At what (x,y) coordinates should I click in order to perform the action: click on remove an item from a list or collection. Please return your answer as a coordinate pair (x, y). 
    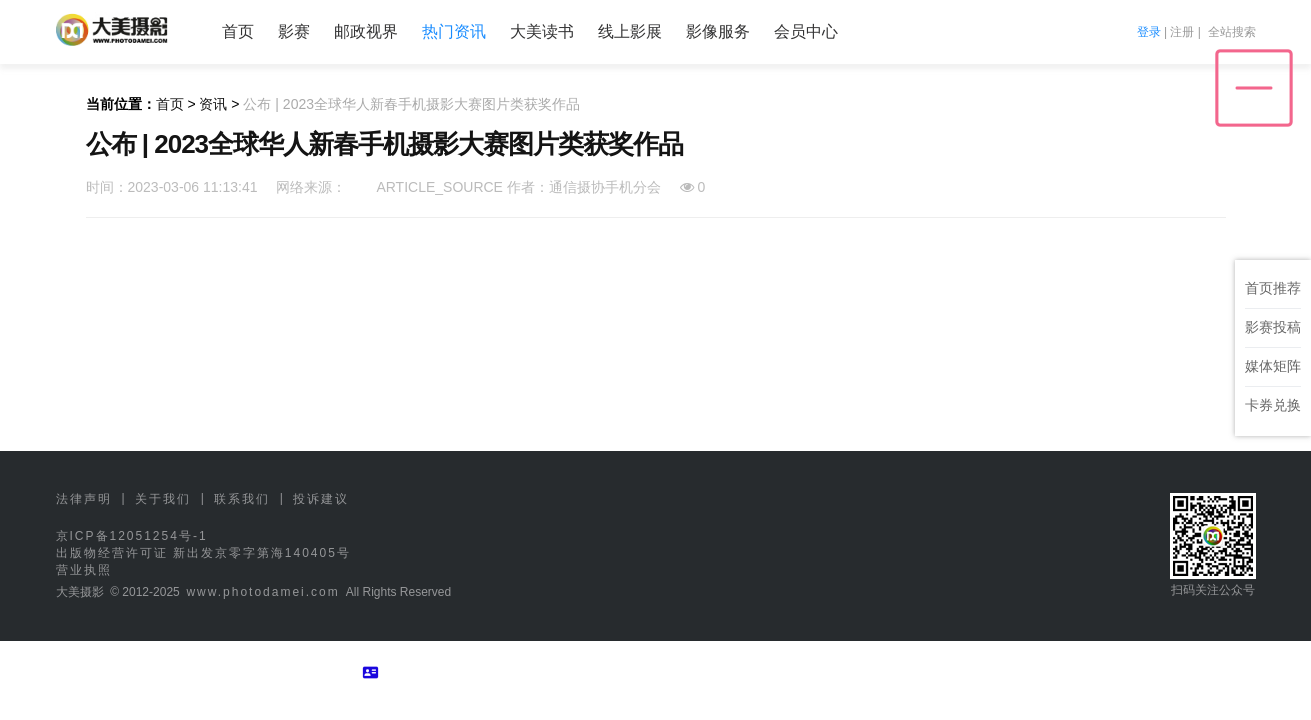
    Looking at the image, I should click on (1254, 88).